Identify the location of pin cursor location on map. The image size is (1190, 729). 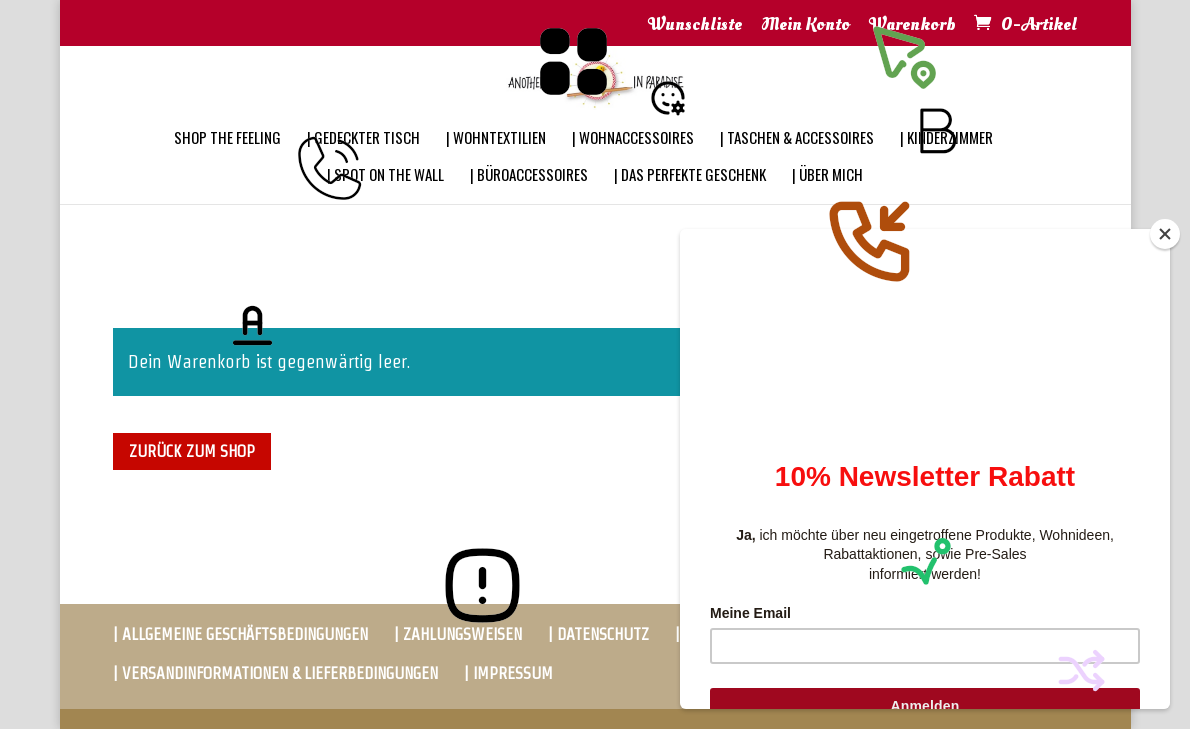
(901, 54).